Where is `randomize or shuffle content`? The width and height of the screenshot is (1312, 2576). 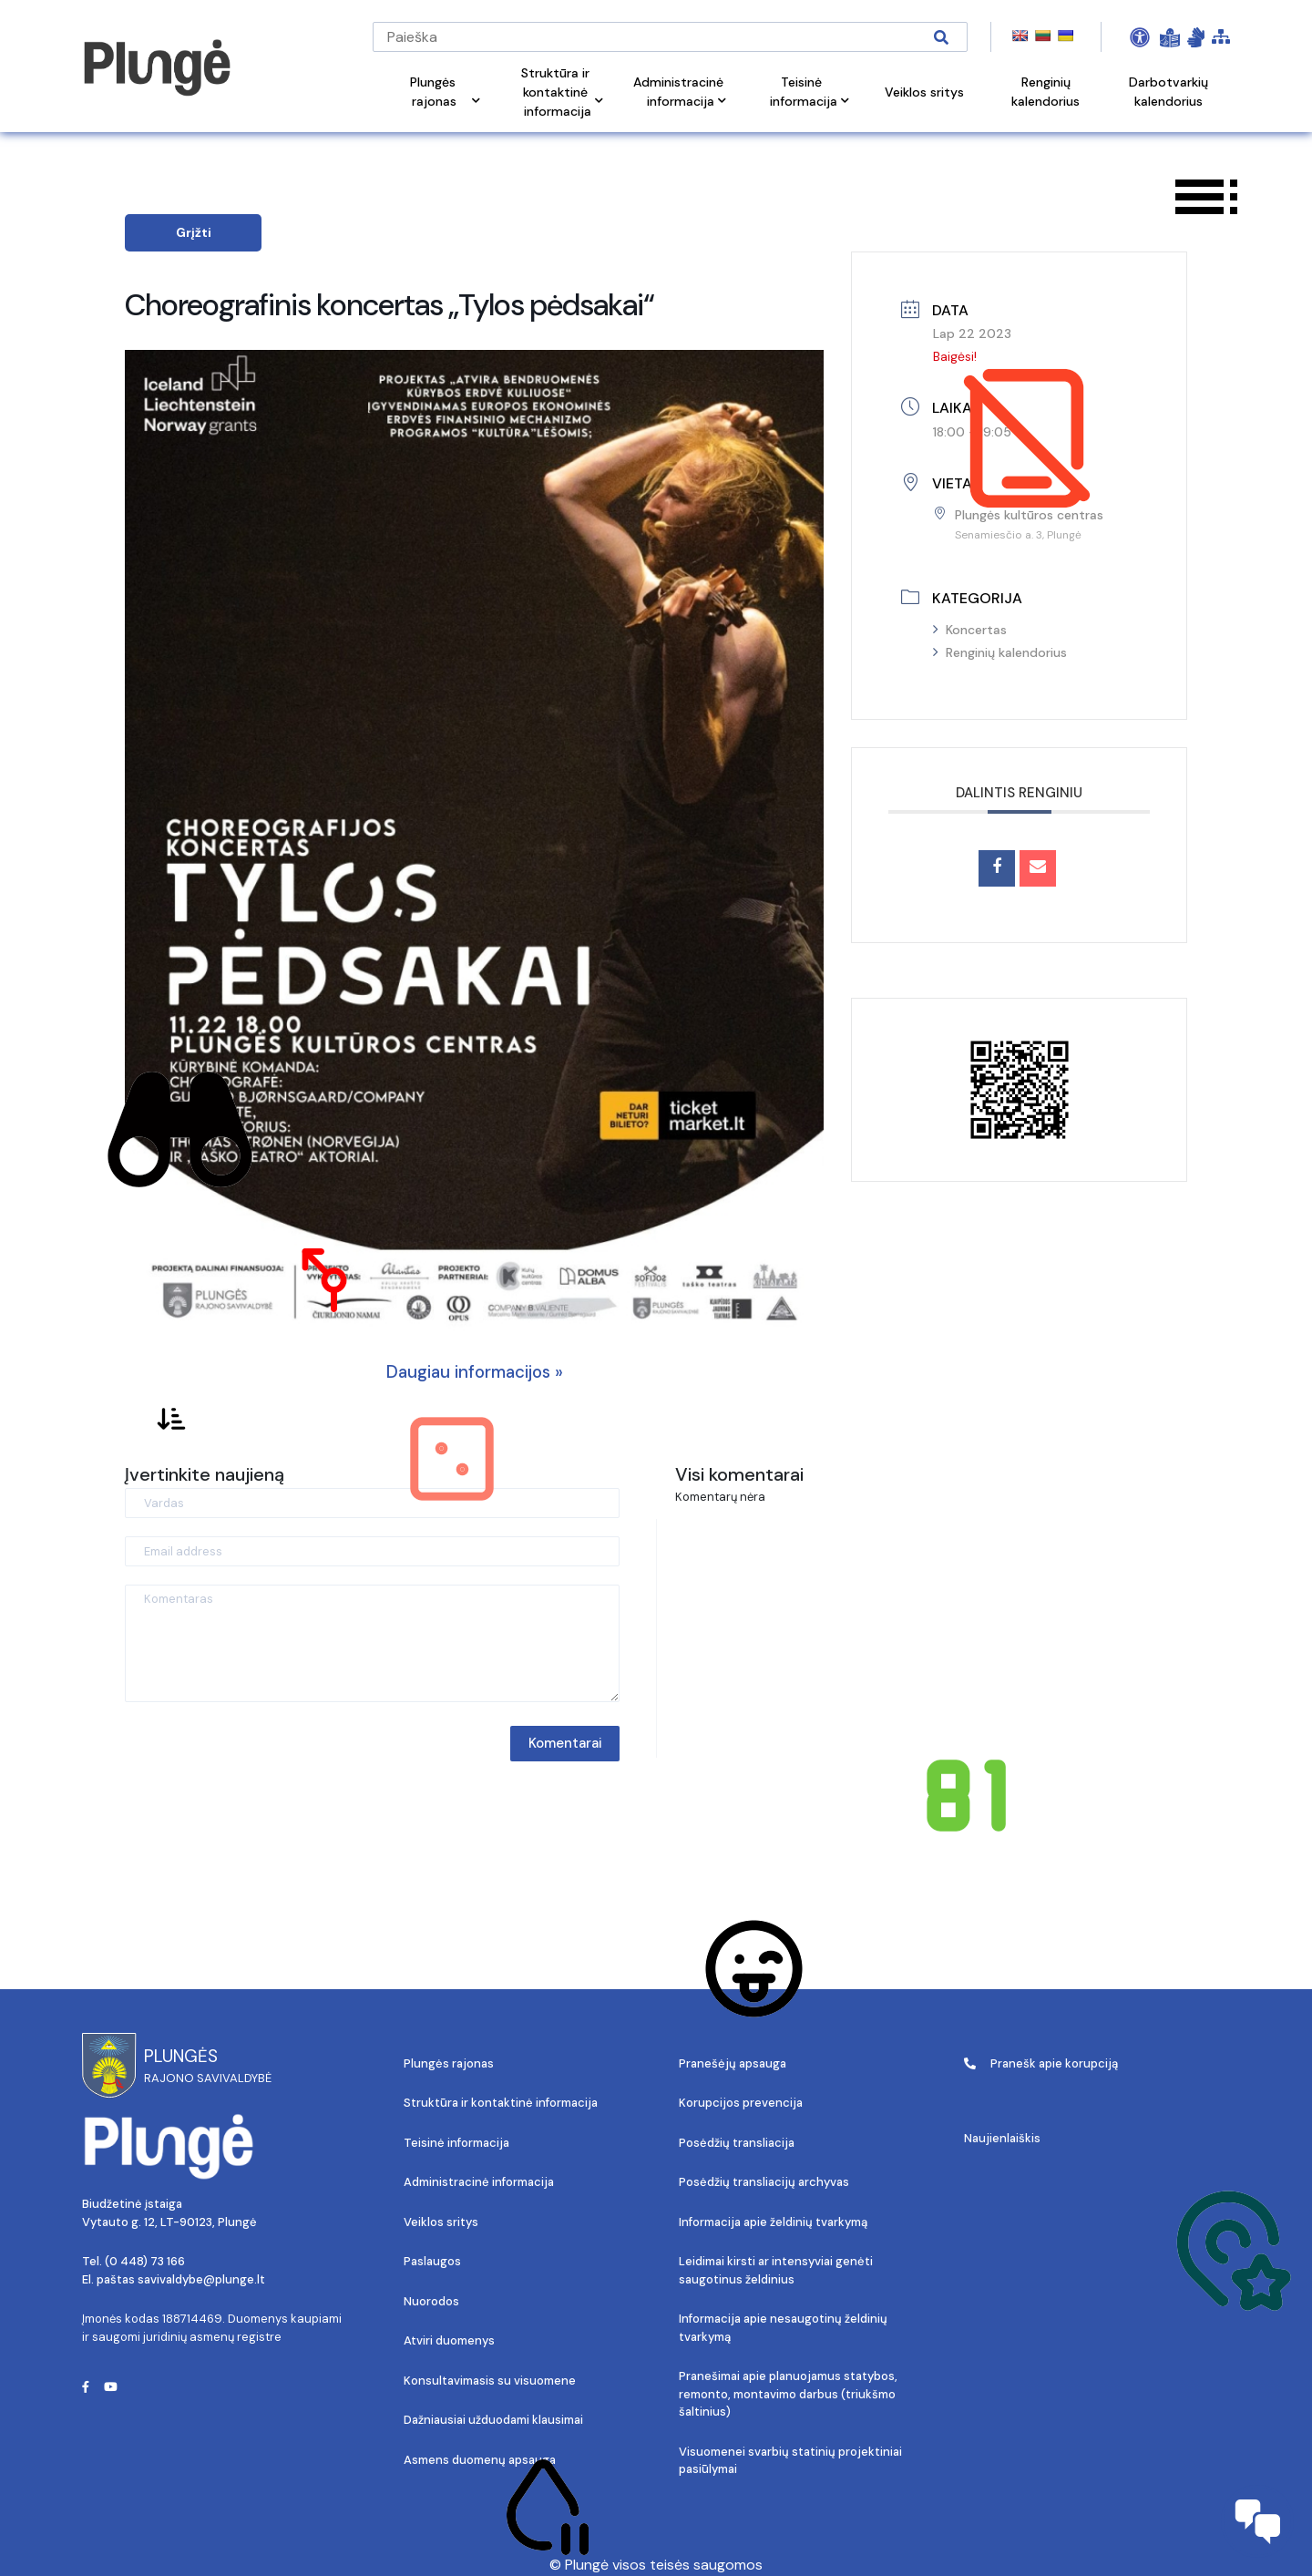 randomize or shuffle content is located at coordinates (452, 1459).